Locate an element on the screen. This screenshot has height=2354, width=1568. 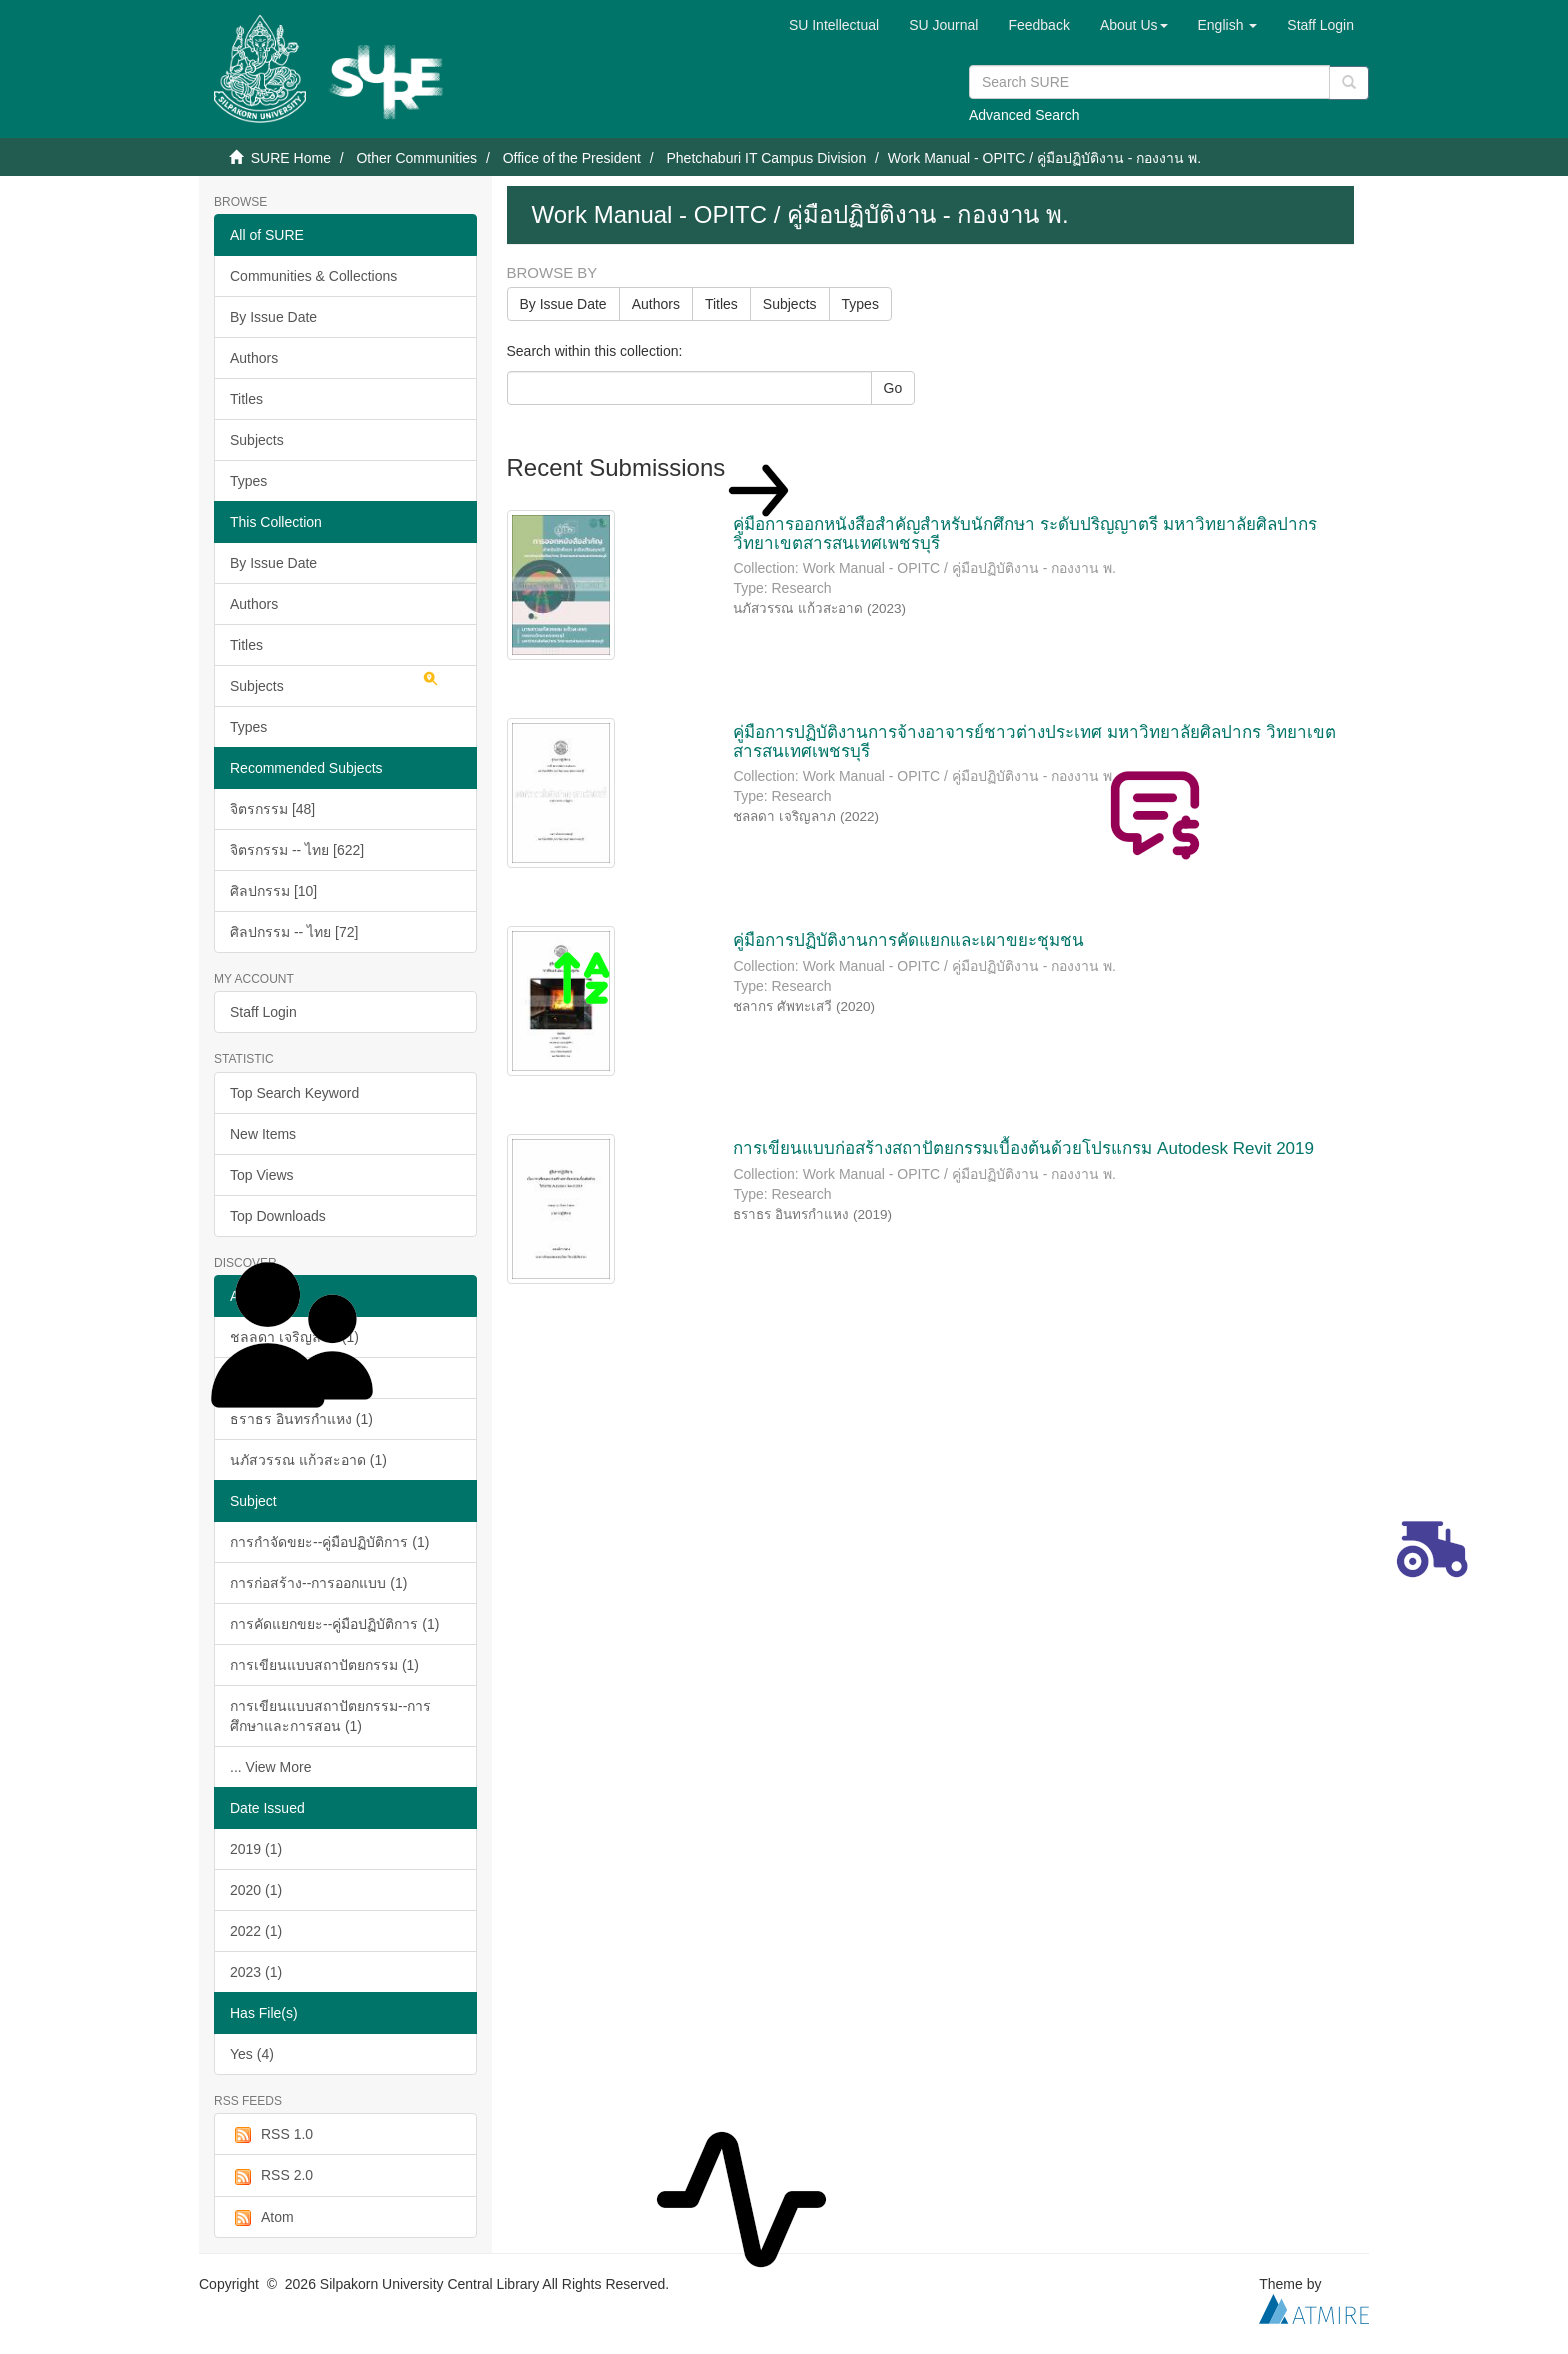
go to next item or page is located at coordinates (758, 490).